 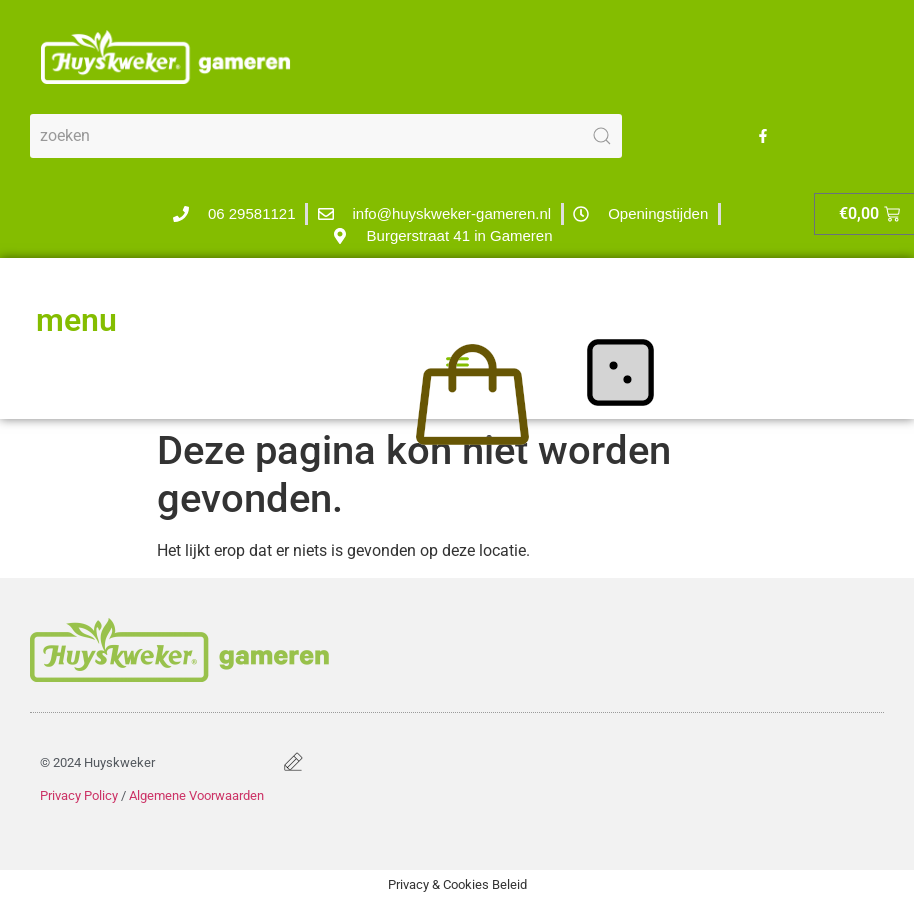 I want to click on roll the dice in a game, so click(x=620, y=372).